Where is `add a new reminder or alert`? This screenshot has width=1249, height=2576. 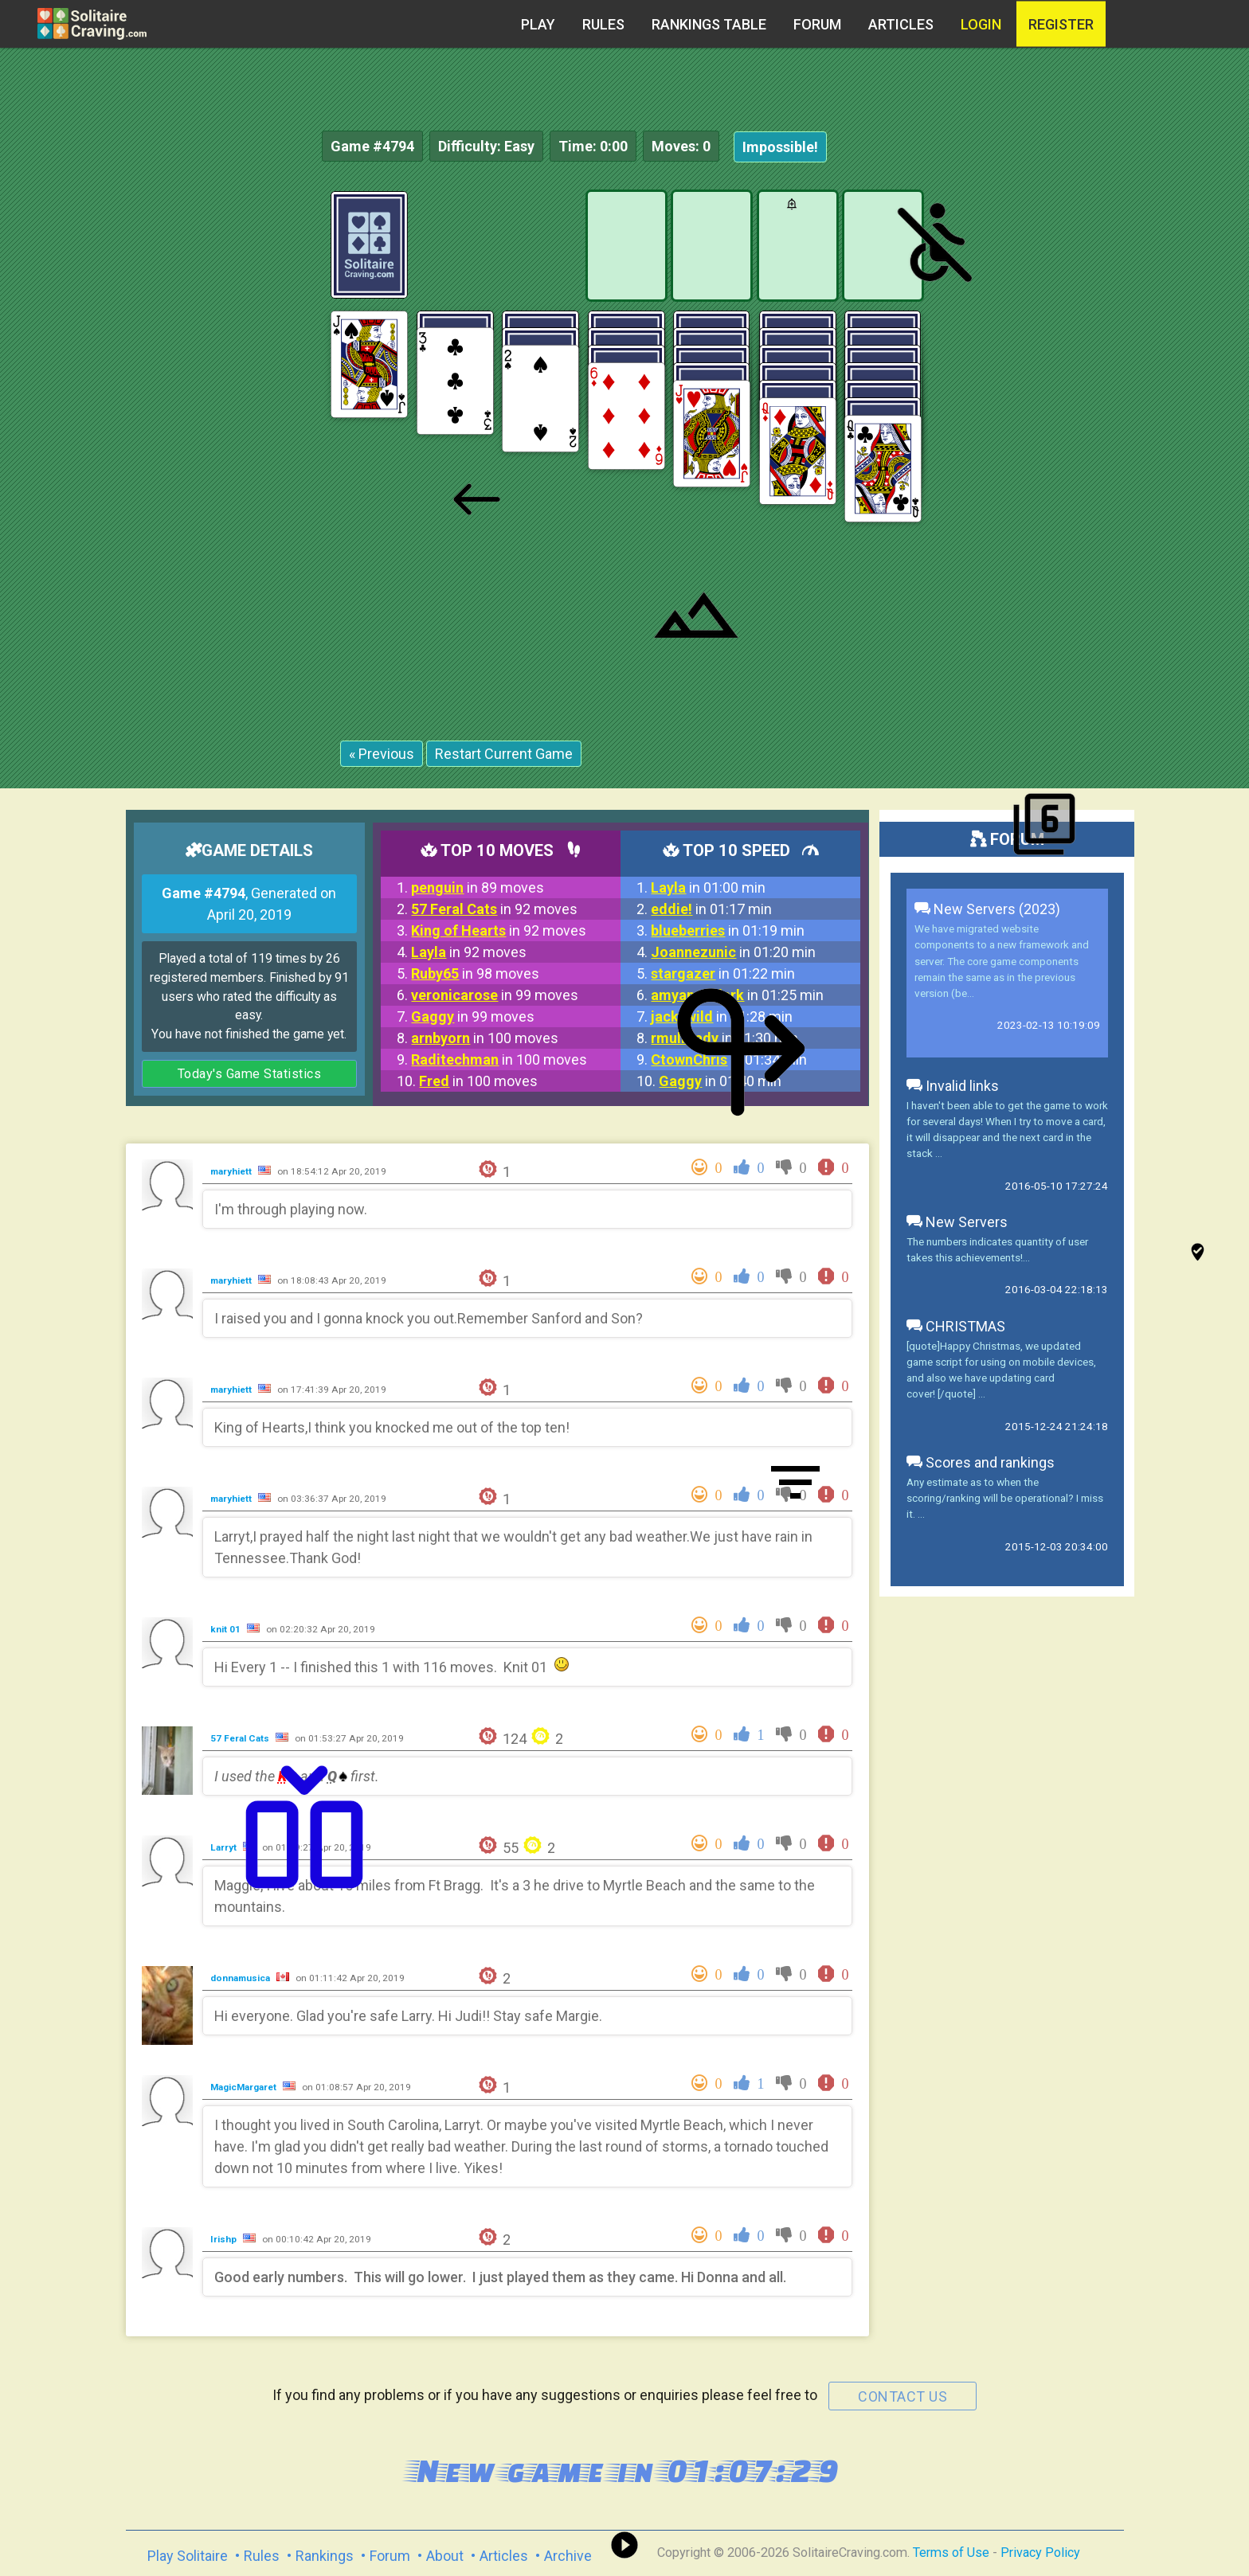 add a new reminder or alert is located at coordinates (792, 204).